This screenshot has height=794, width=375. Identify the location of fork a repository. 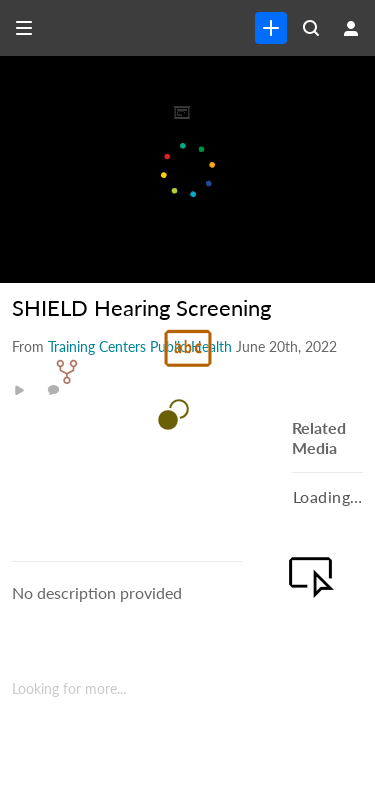
(66, 371).